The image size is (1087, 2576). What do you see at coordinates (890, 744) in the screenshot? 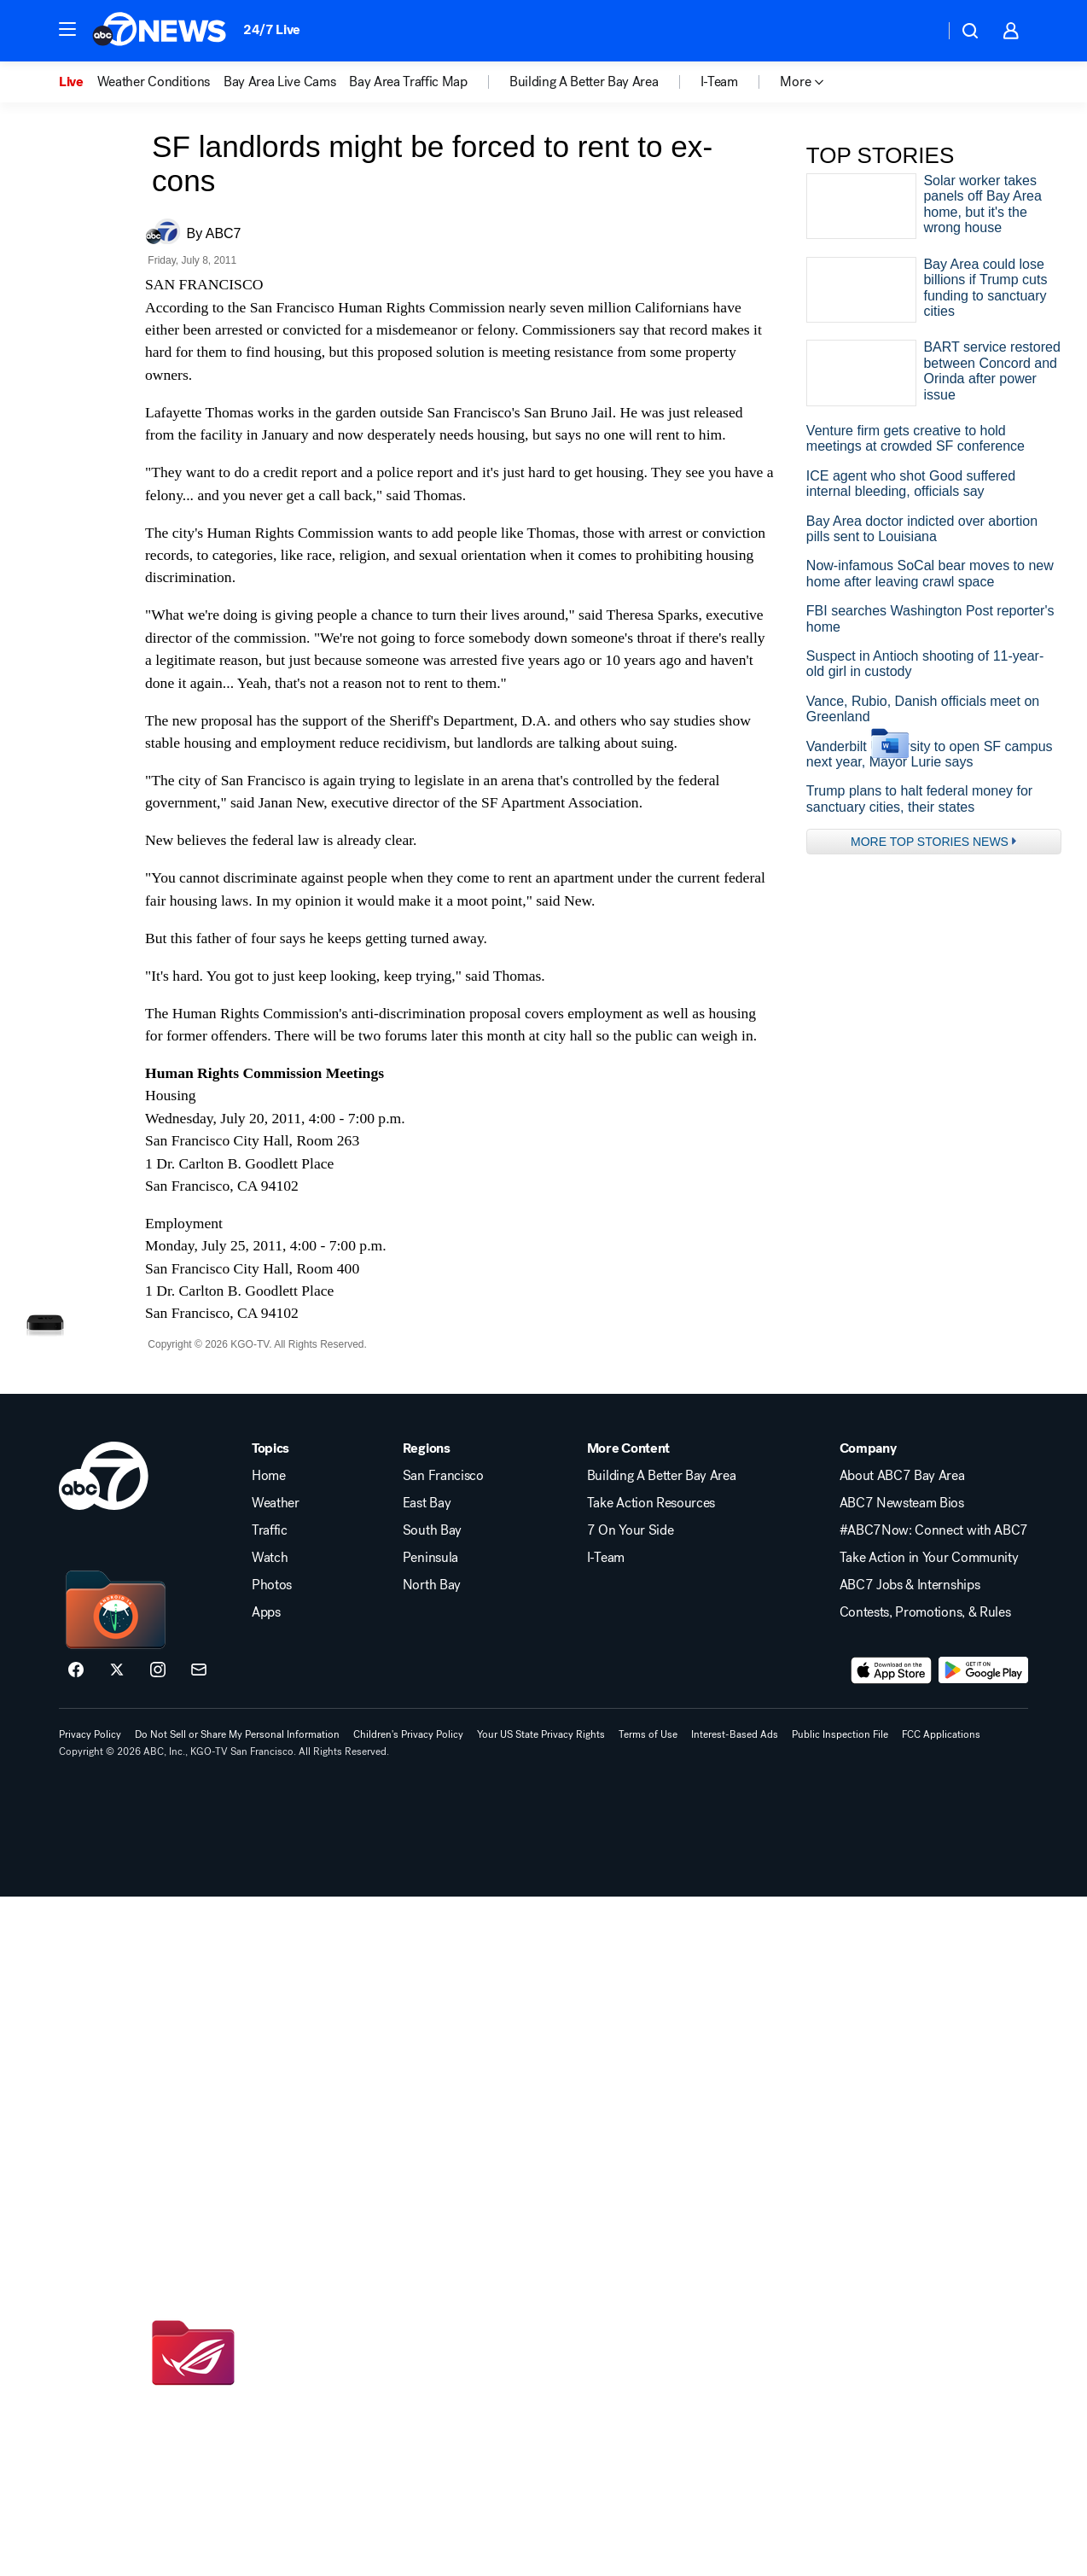
I see `open folder containing Microsoft Word documents` at bounding box center [890, 744].